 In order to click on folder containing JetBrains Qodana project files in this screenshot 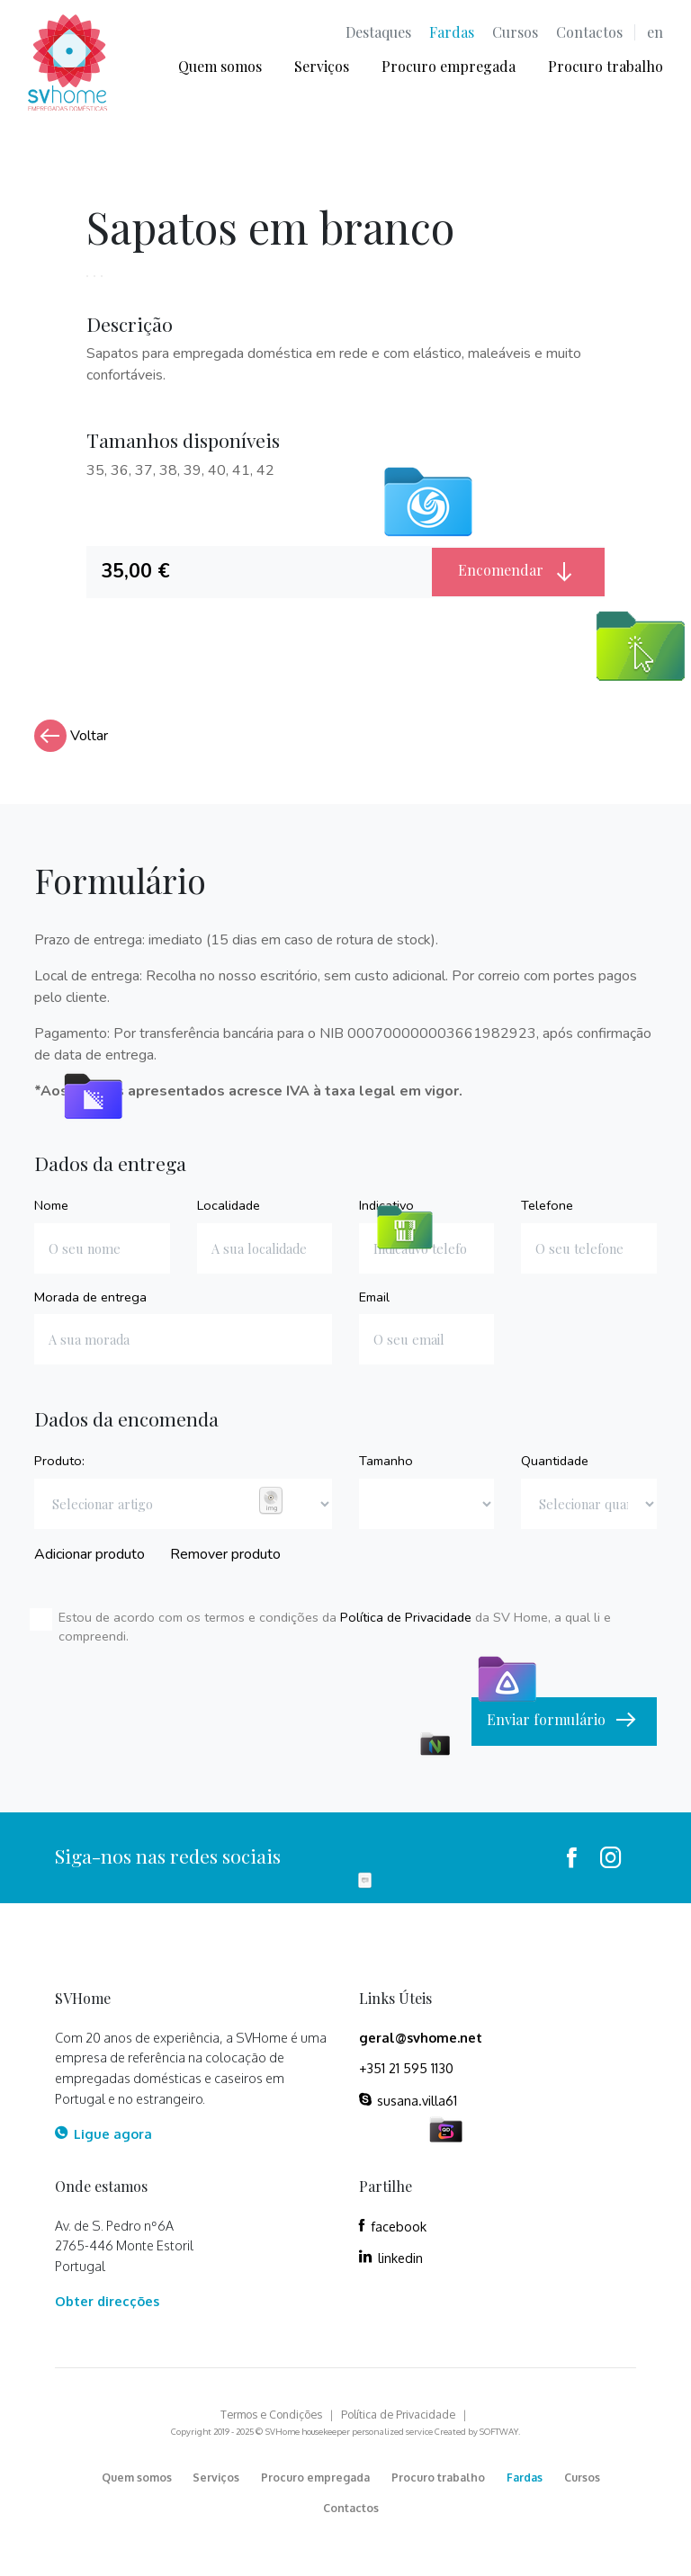, I will do `click(445, 2130)`.